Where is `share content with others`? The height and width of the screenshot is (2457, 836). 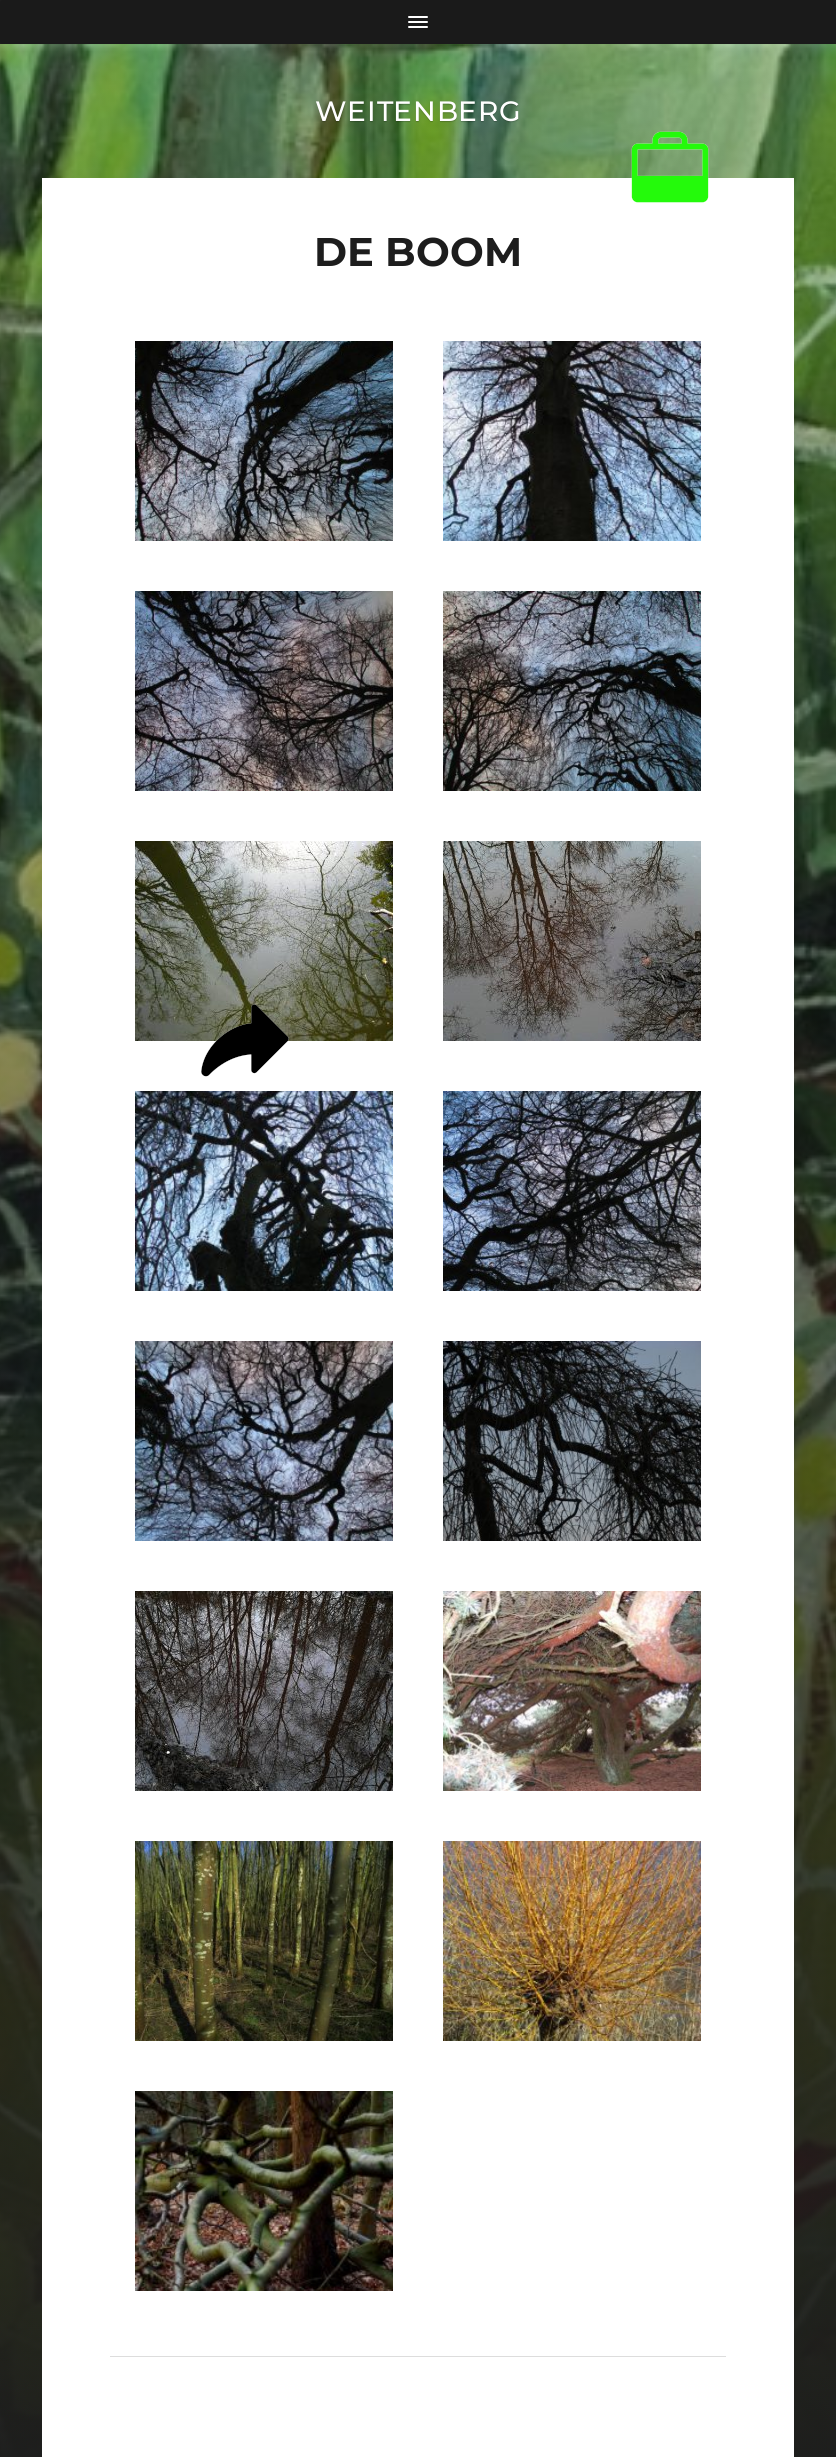
share content with others is located at coordinates (245, 1045).